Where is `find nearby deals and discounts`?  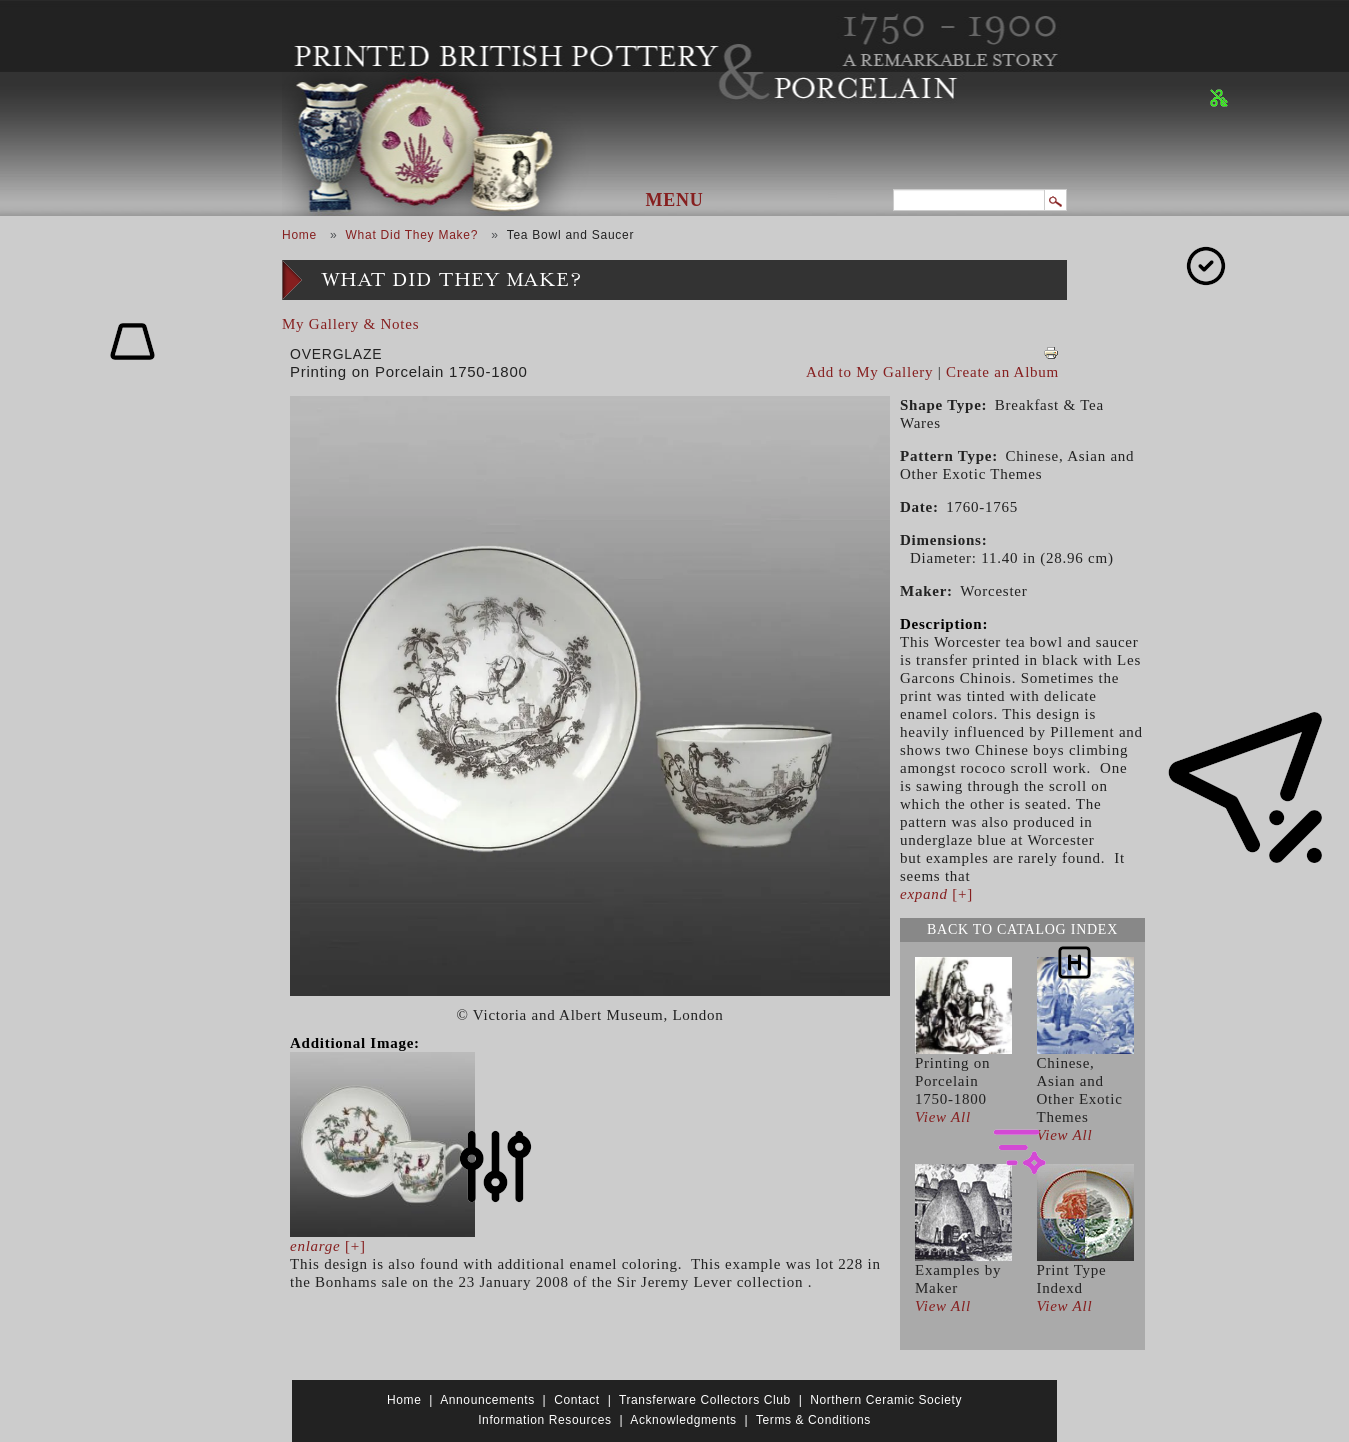
find nearby deals and discounts is located at coordinates (1246, 787).